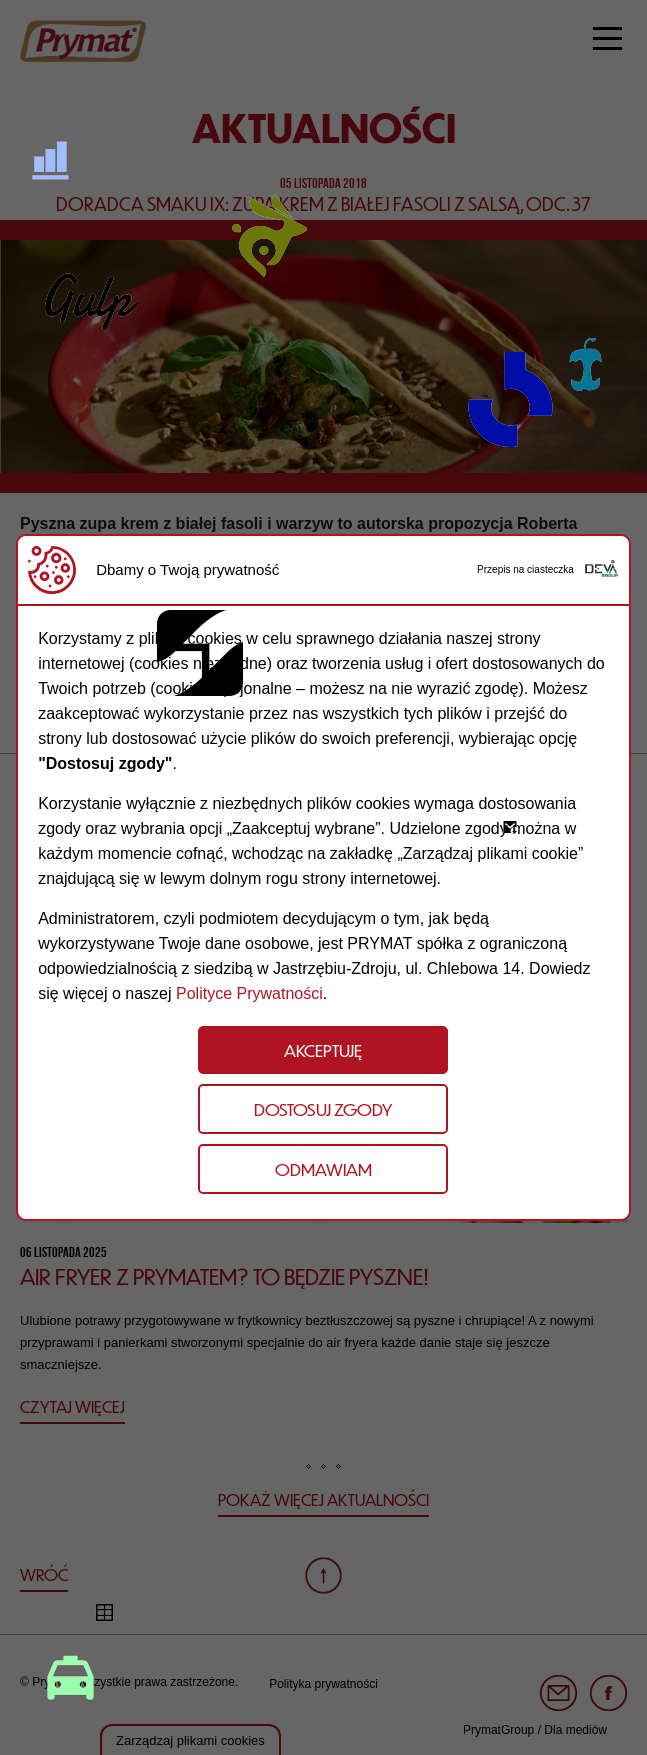 This screenshot has width=647, height=1755. I want to click on nf-core bioinformatics workflow community logo, so click(585, 364).